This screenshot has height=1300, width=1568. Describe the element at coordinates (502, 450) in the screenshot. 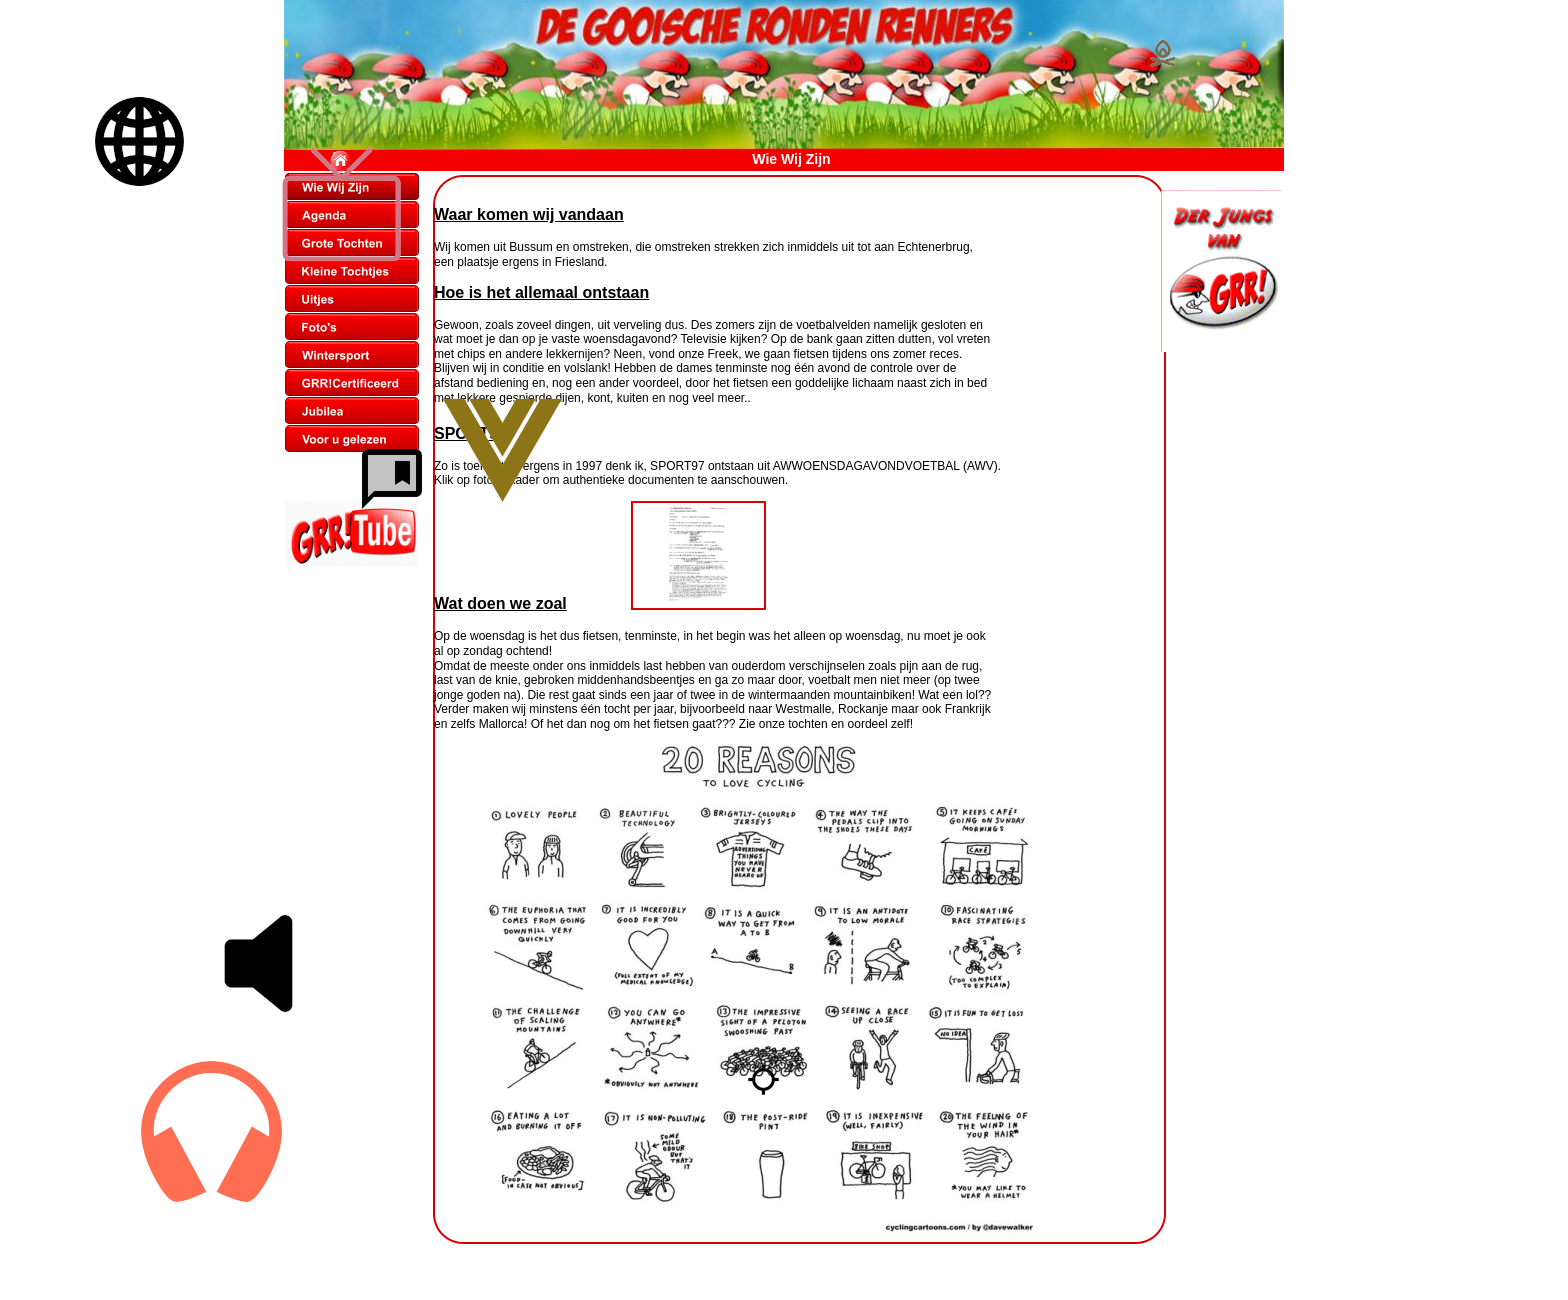

I see `Vue.js framework logo` at that location.